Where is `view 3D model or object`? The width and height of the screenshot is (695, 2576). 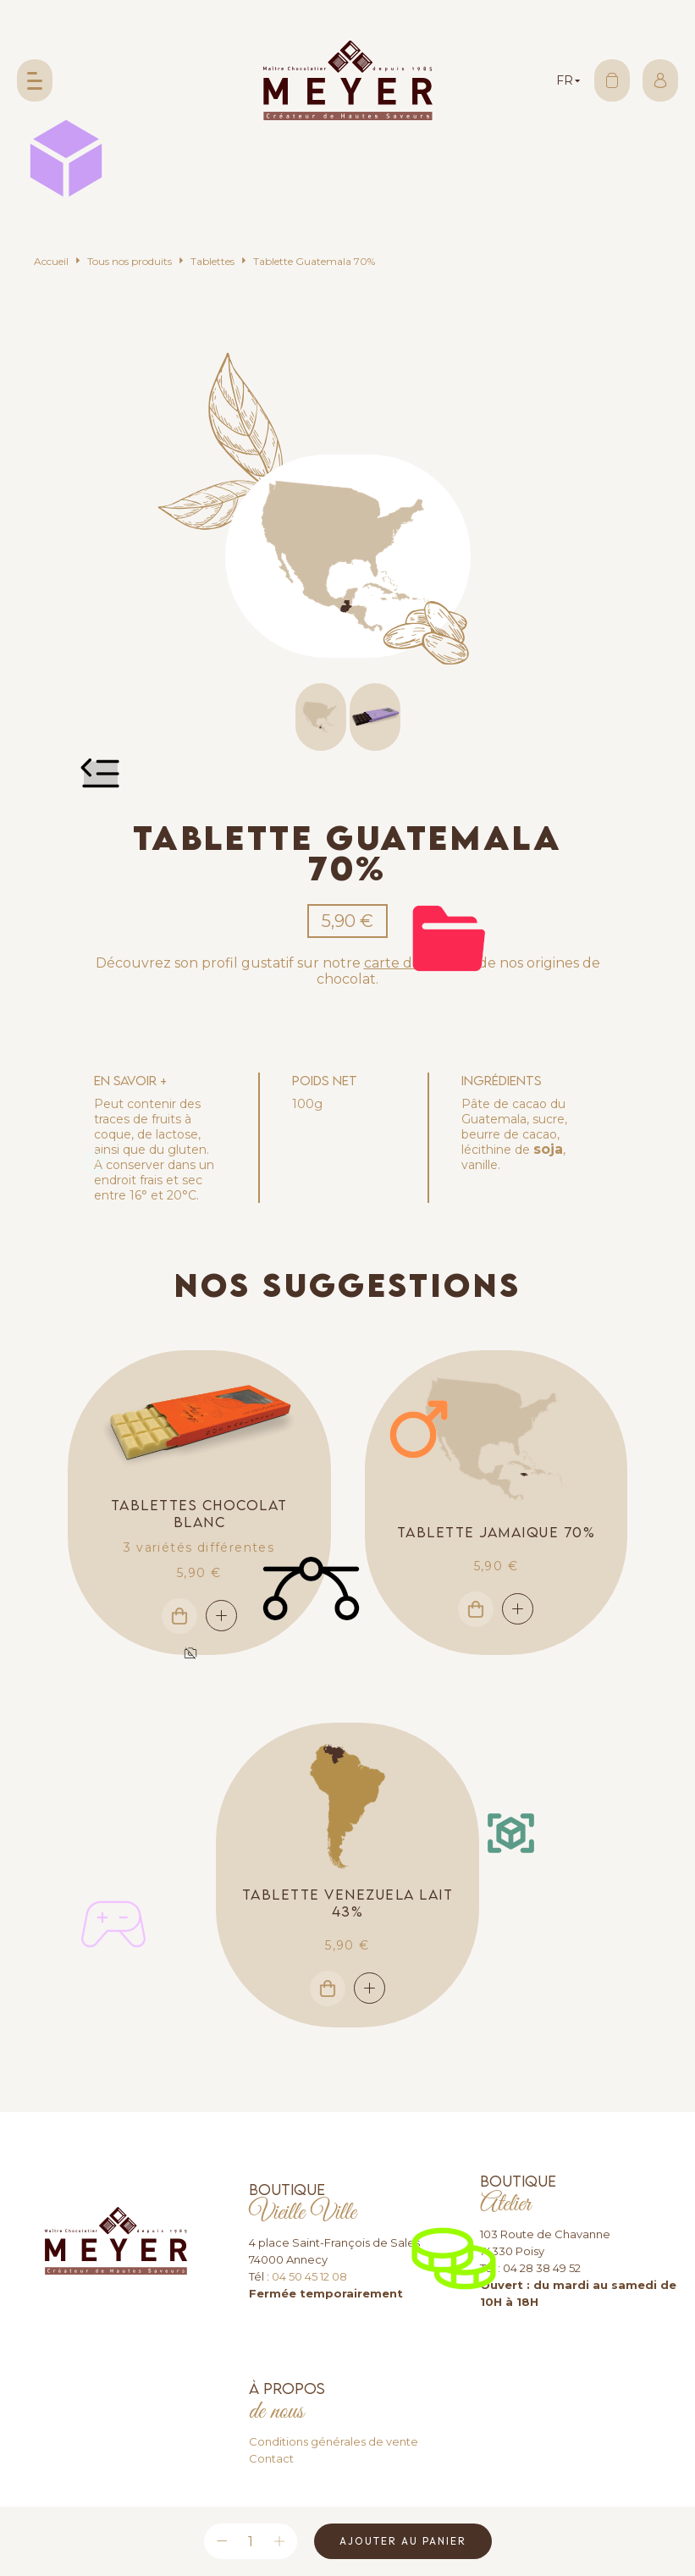
view 3D model or object is located at coordinates (66, 158).